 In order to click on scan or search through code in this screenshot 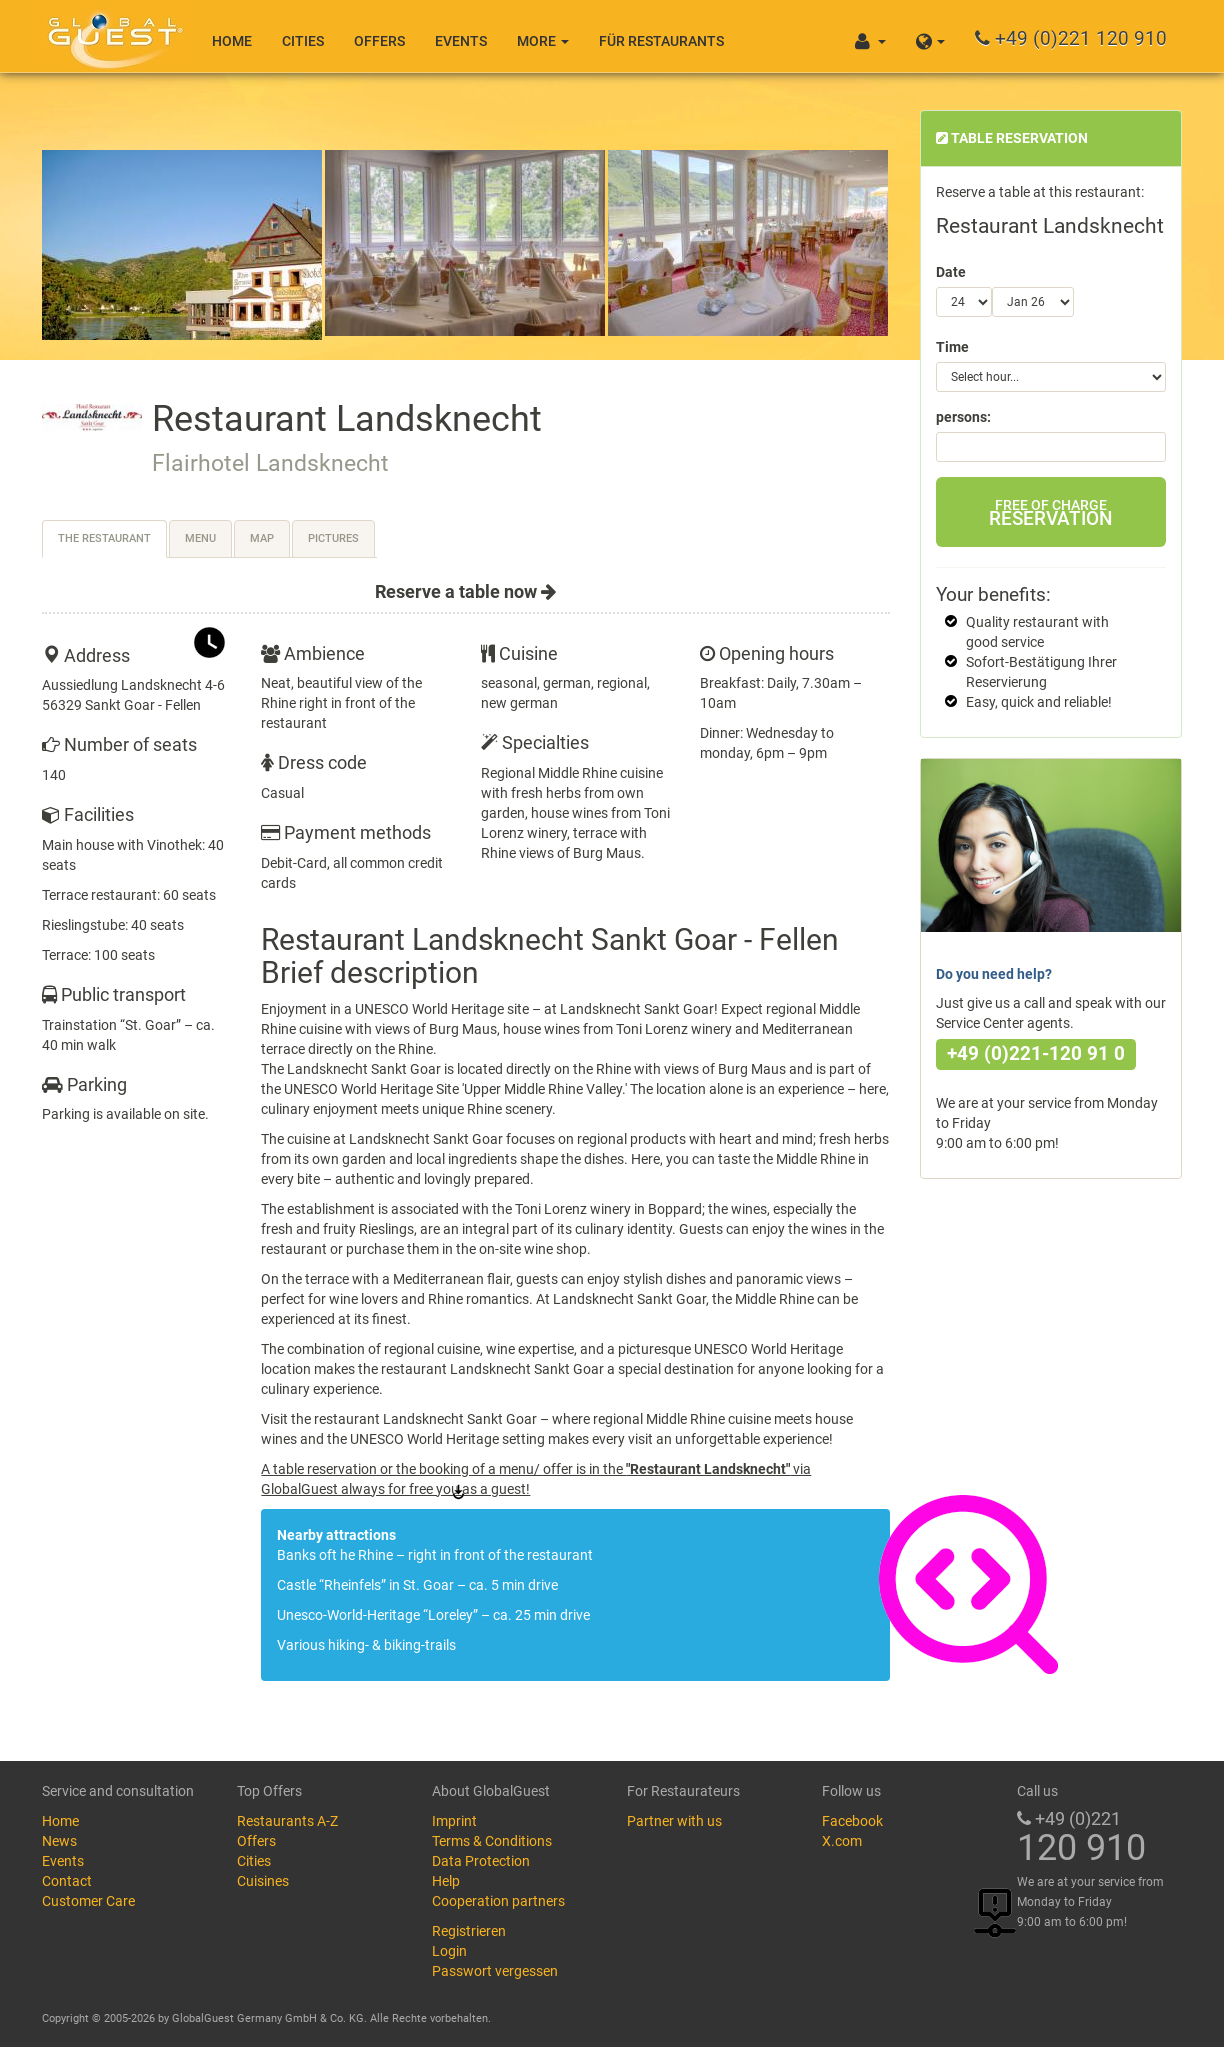, I will do `click(968, 1584)`.